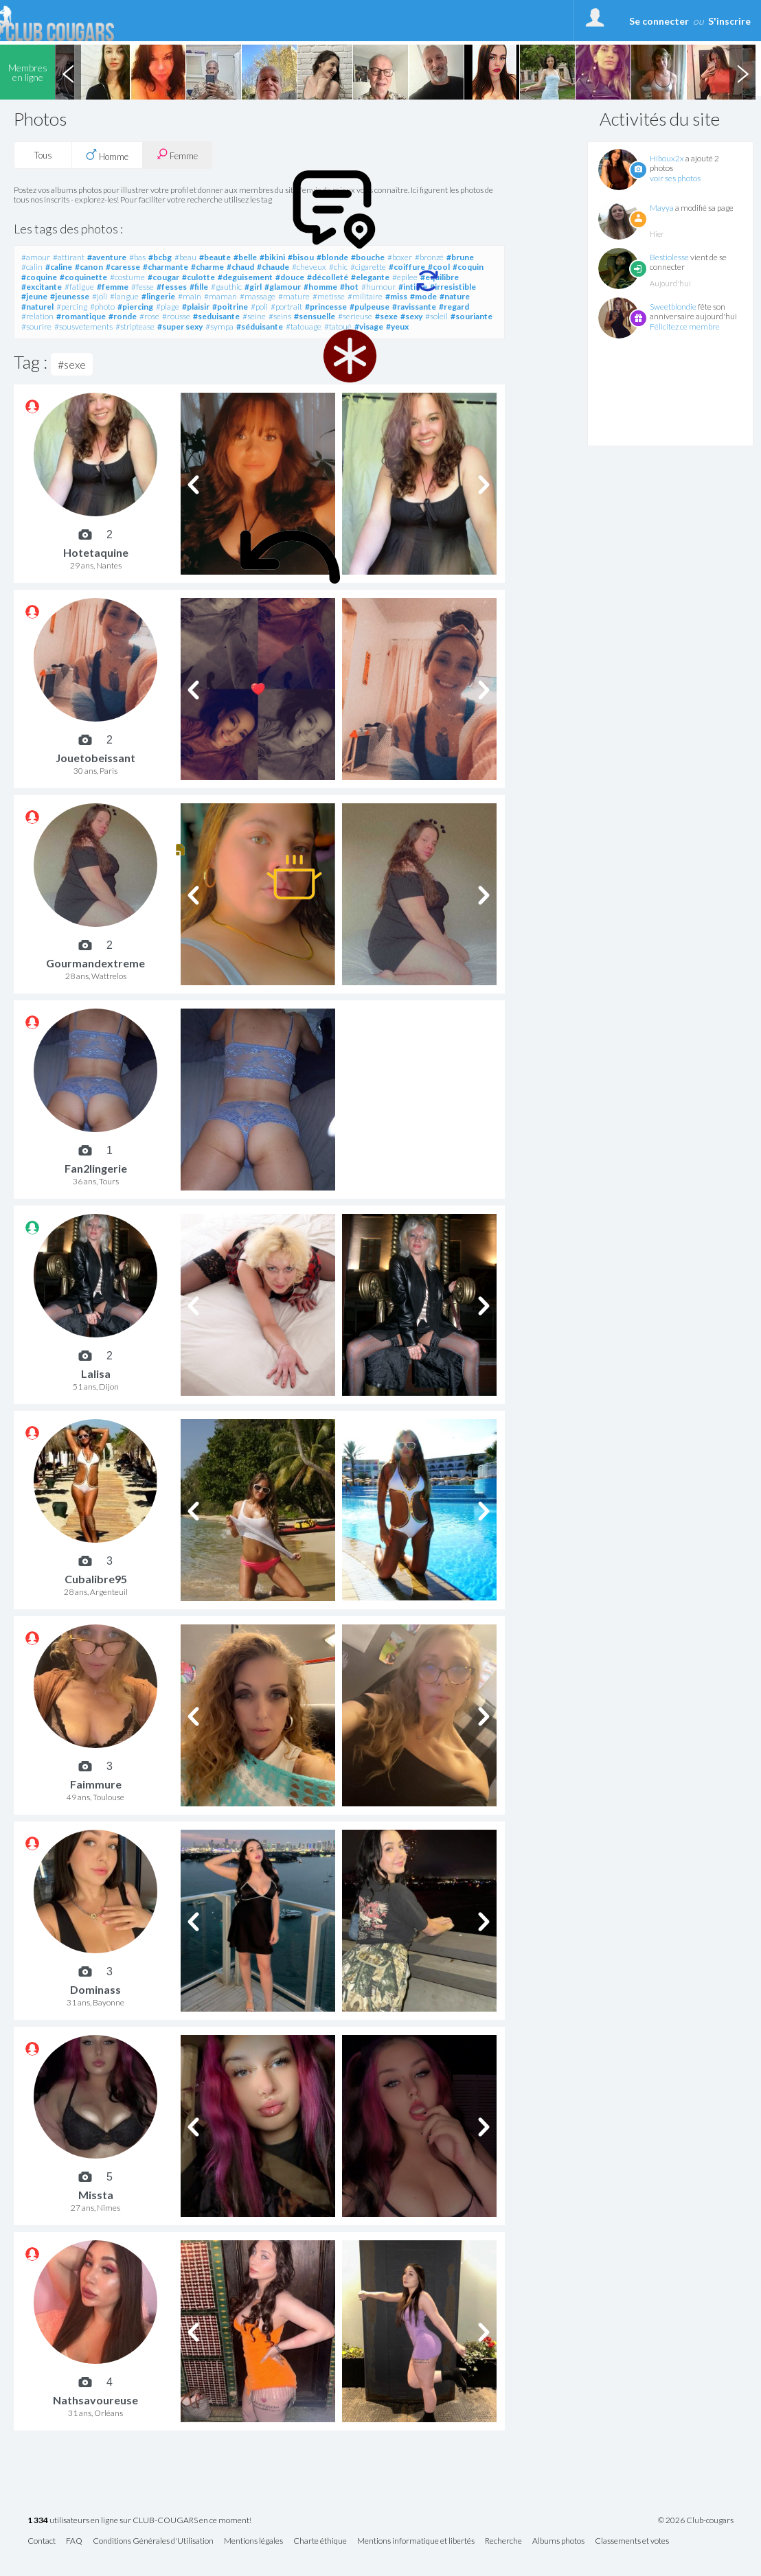  I want to click on indicates a required field in a form, so click(350, 356).